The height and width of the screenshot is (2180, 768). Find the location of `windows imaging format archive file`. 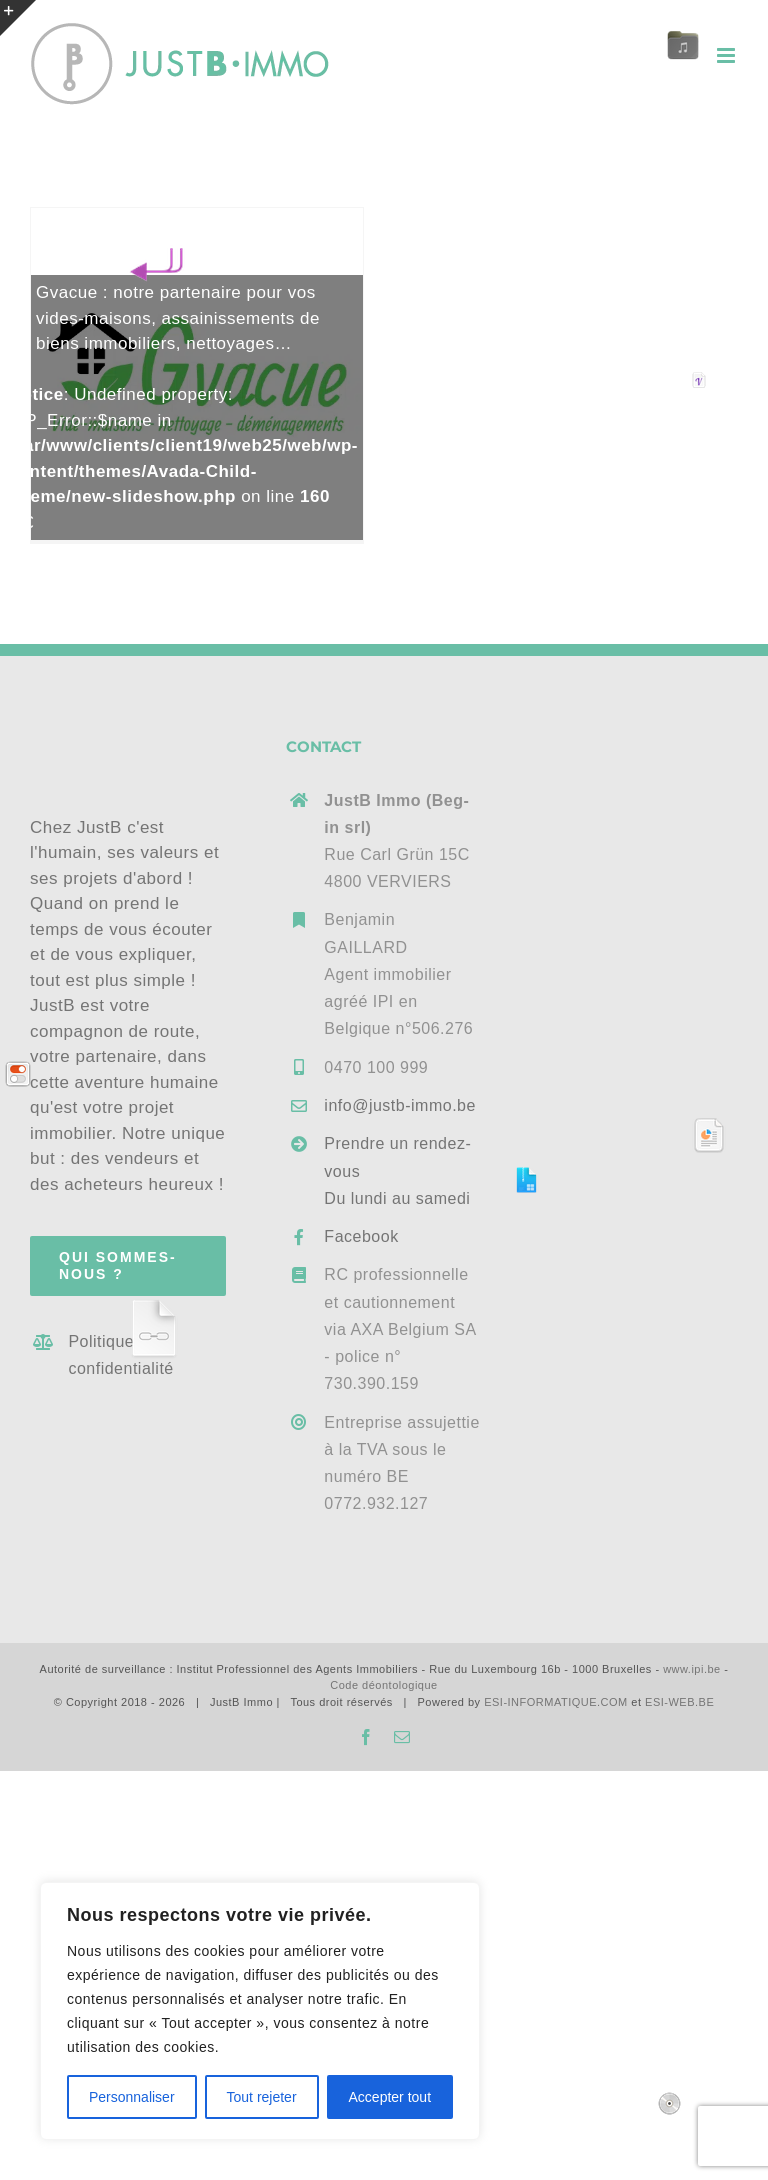

windows imaging format archive file is located at coordinates (526, 1180).